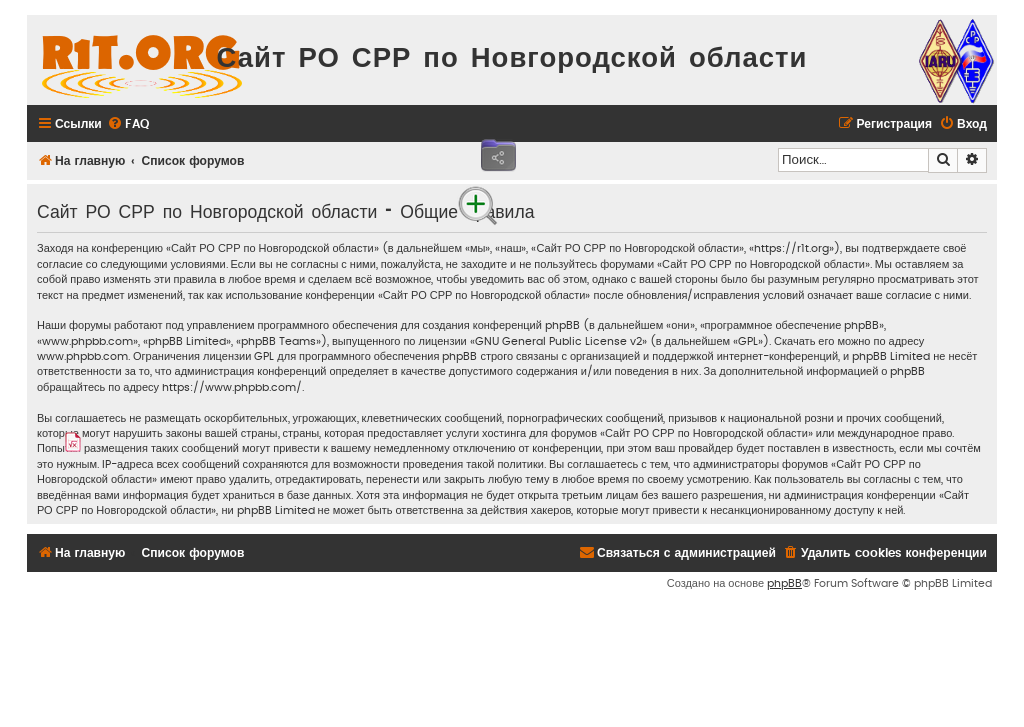 This screenshot has width=1024, height=727. What do you see at coordinates (498, 154) in the screenshot?
I see `open your public shared folder` at bounding box center [498, 154].